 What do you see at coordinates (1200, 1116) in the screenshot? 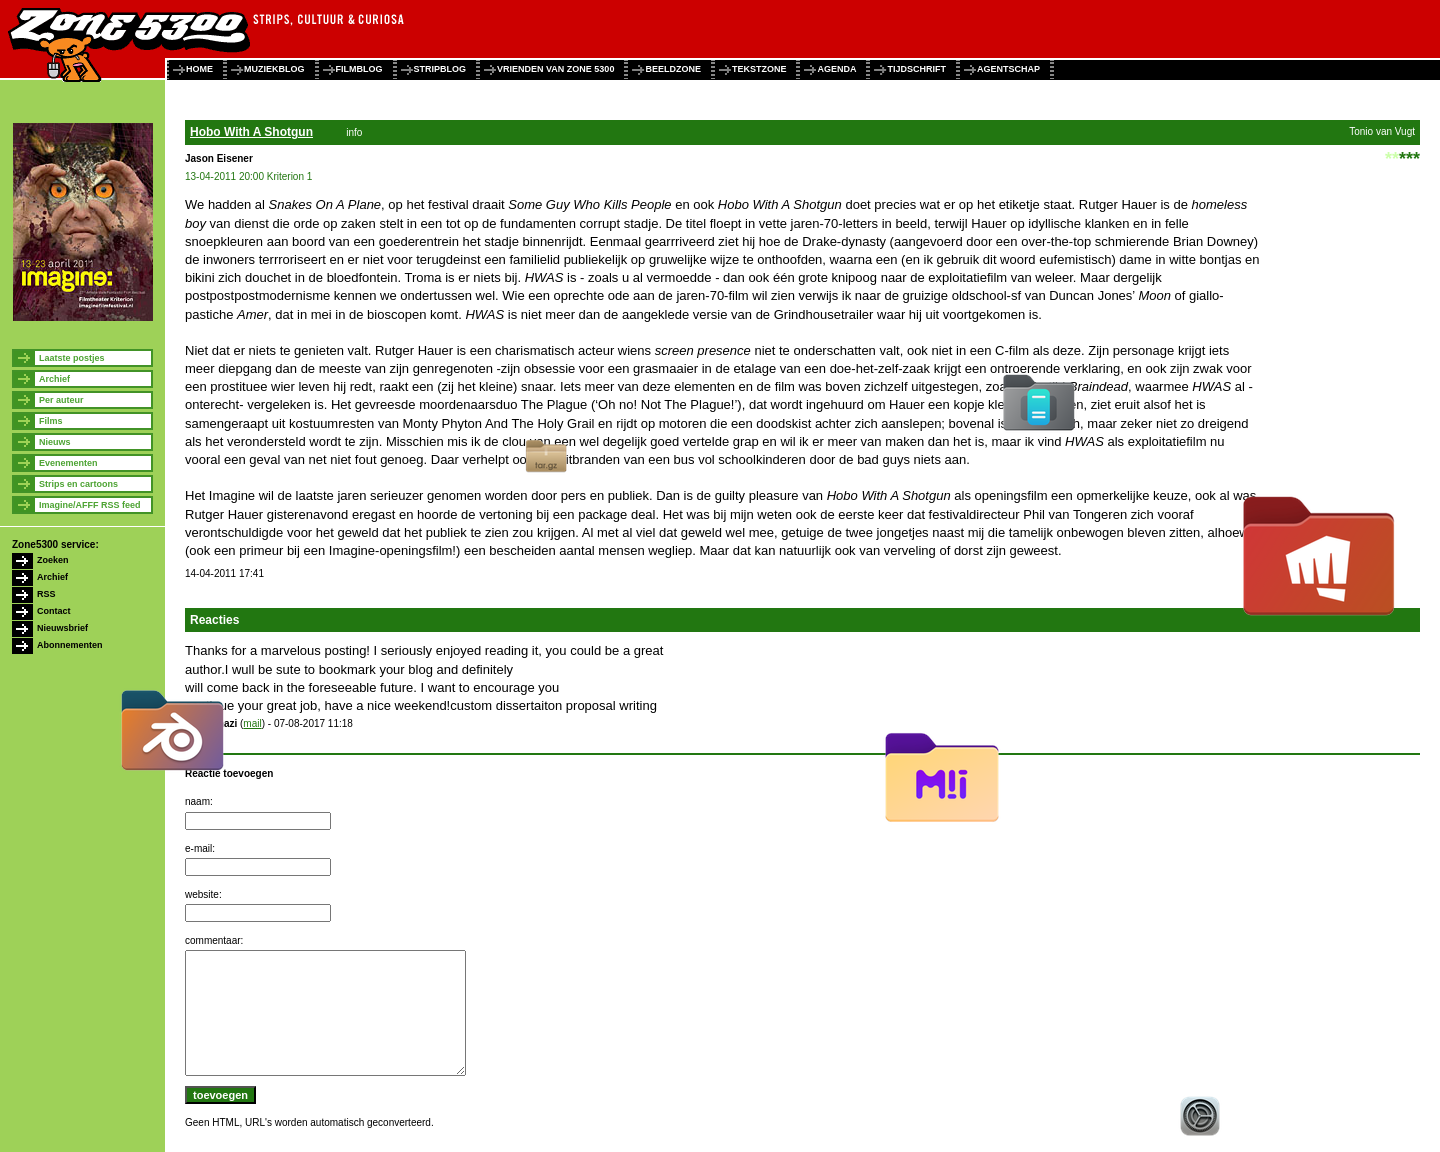
I see `open system settings or preferences` at bounding box center [1200, 1116].